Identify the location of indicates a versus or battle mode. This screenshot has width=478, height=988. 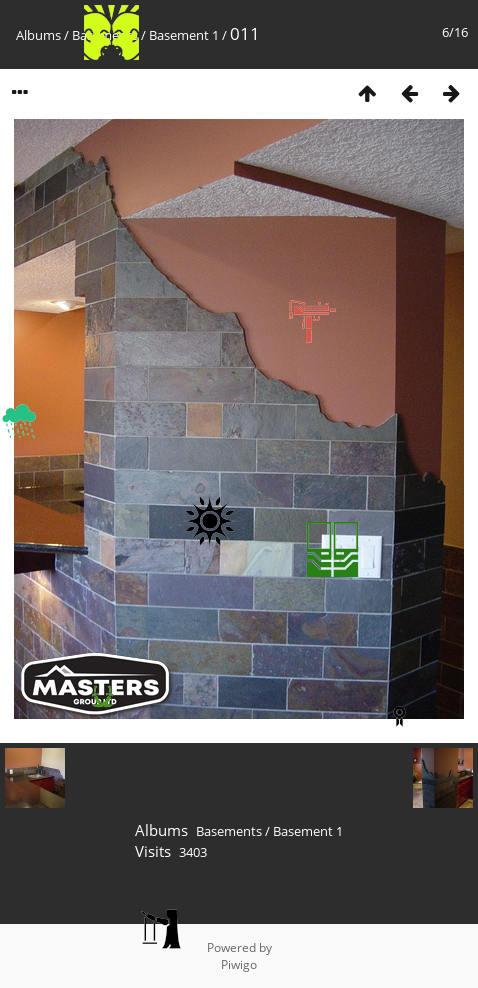
(111, 32).